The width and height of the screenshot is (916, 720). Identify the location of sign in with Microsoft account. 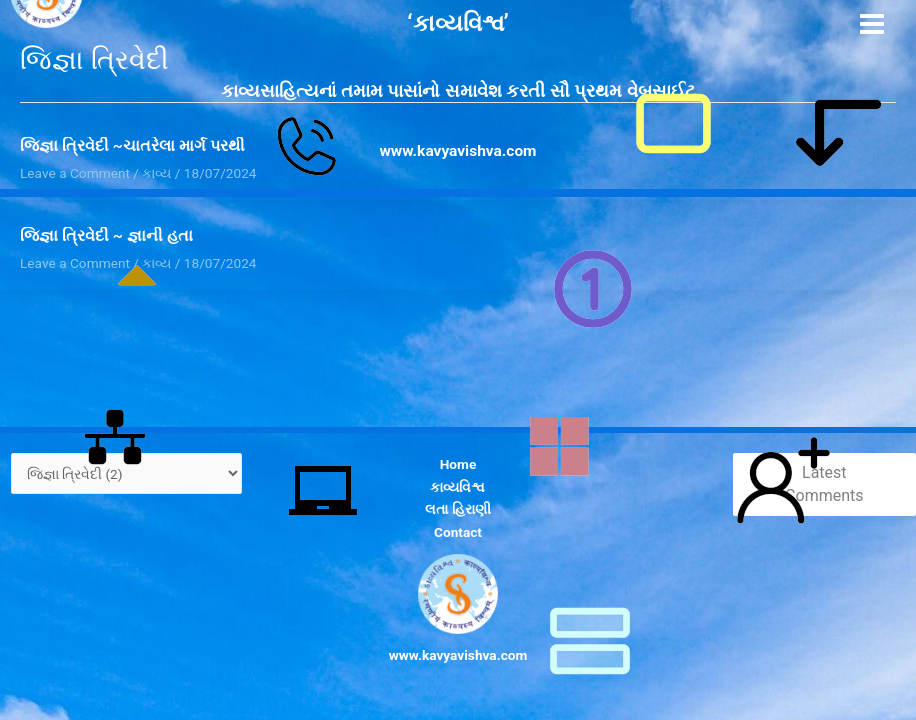
(559, 446).